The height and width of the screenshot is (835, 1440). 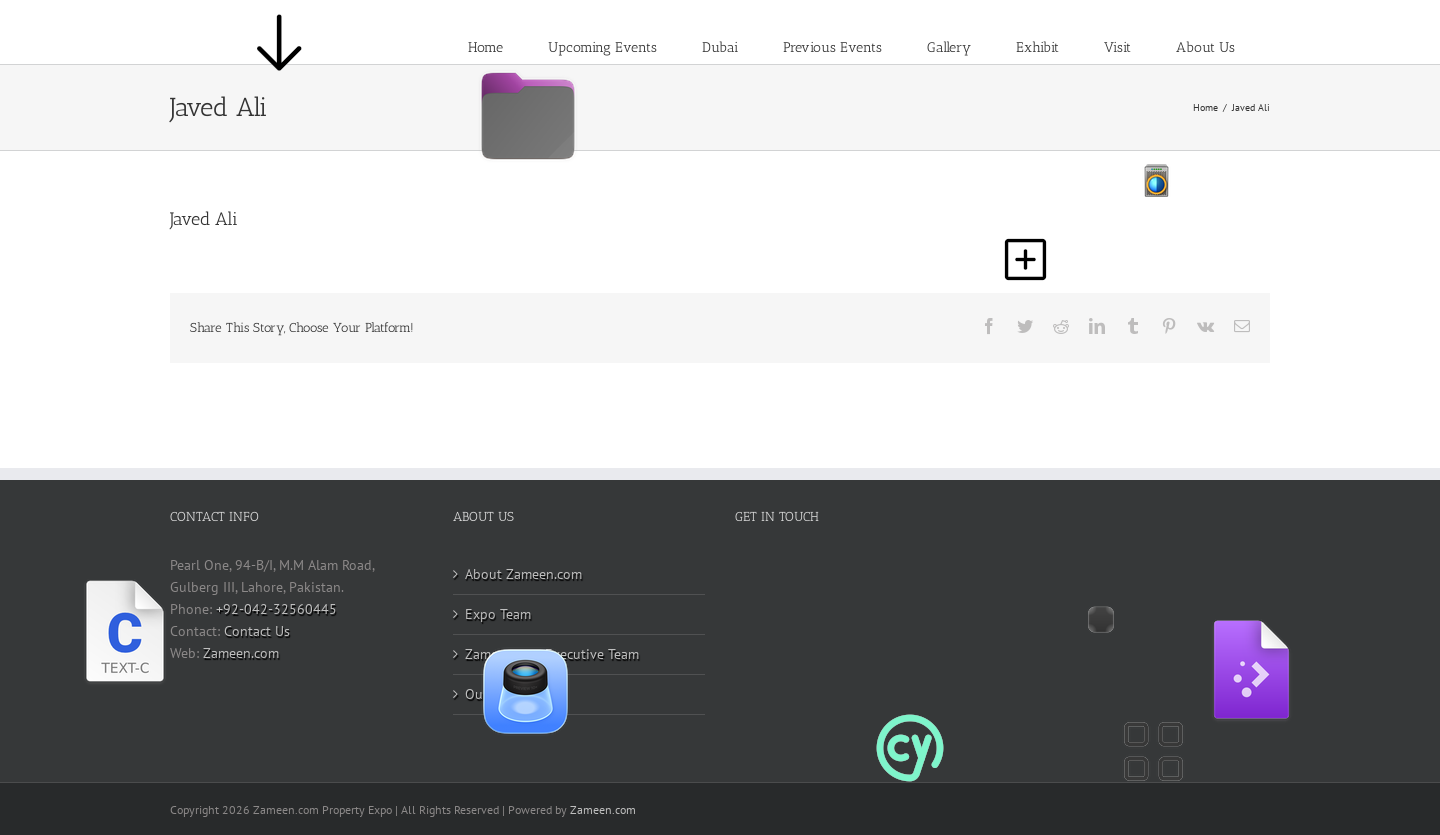 What do you see at coordinates (525, 691) in the screenshot?
I see `open preview app to view images and PDFs` at bounding box center [525, 691].